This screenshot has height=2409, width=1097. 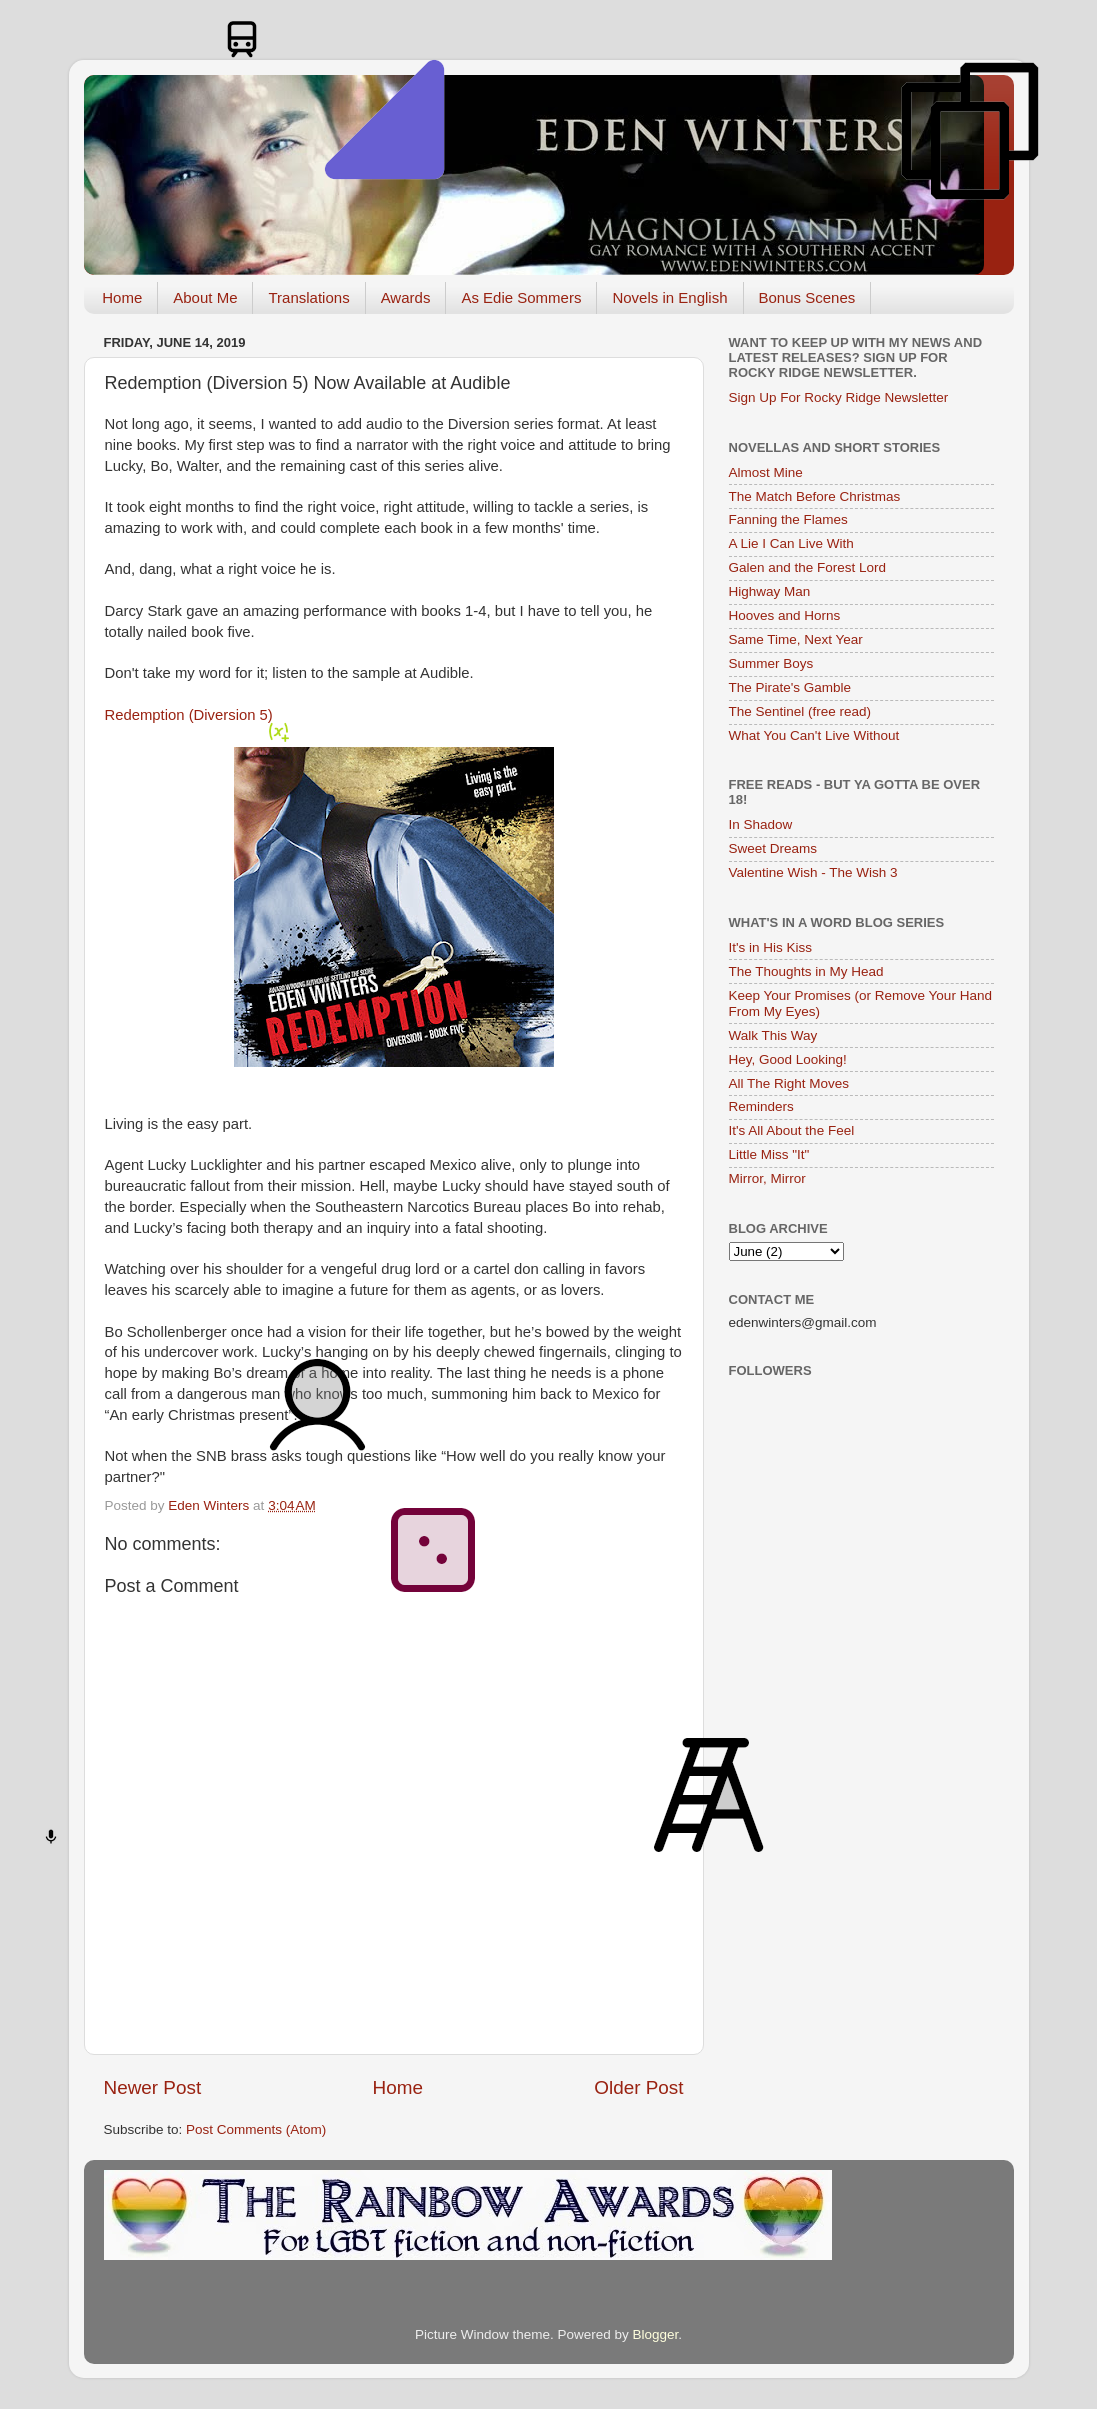 I want to click on view your profile, so click(x=317, y=1406).